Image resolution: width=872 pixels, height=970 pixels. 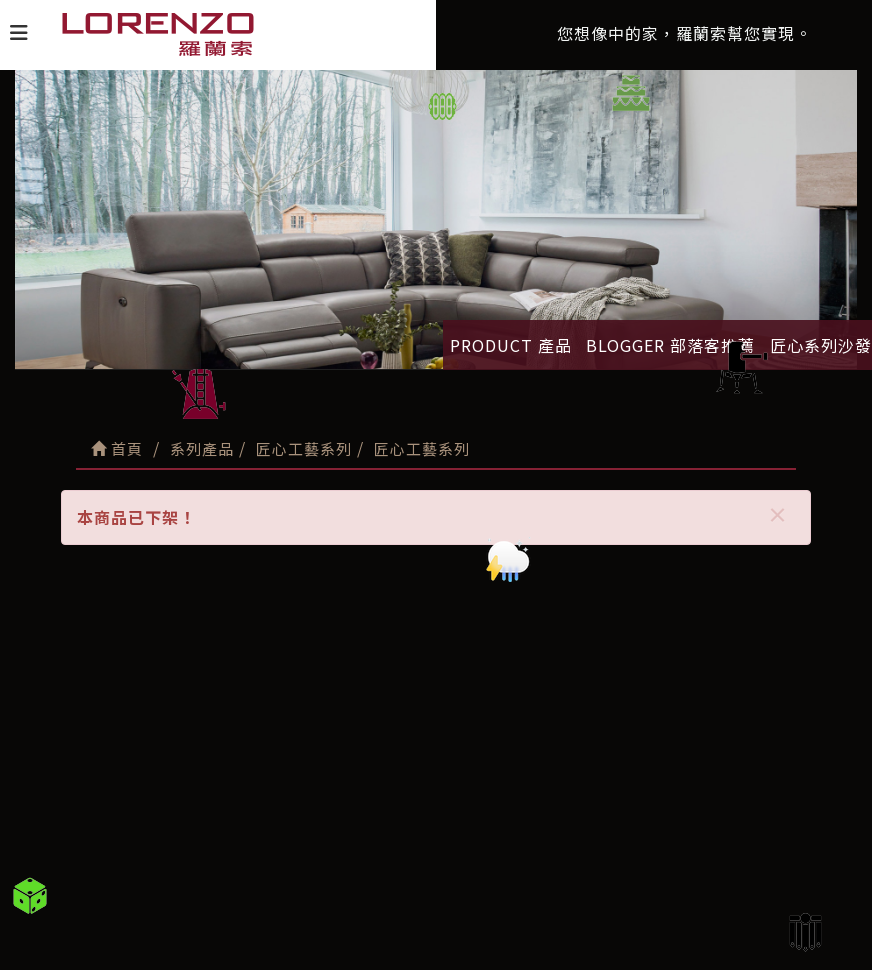 What do you see at coordinates (200, 390) in the screenshot?
I see `set tempo or timing for music playback` at bounding box center [200, 390].